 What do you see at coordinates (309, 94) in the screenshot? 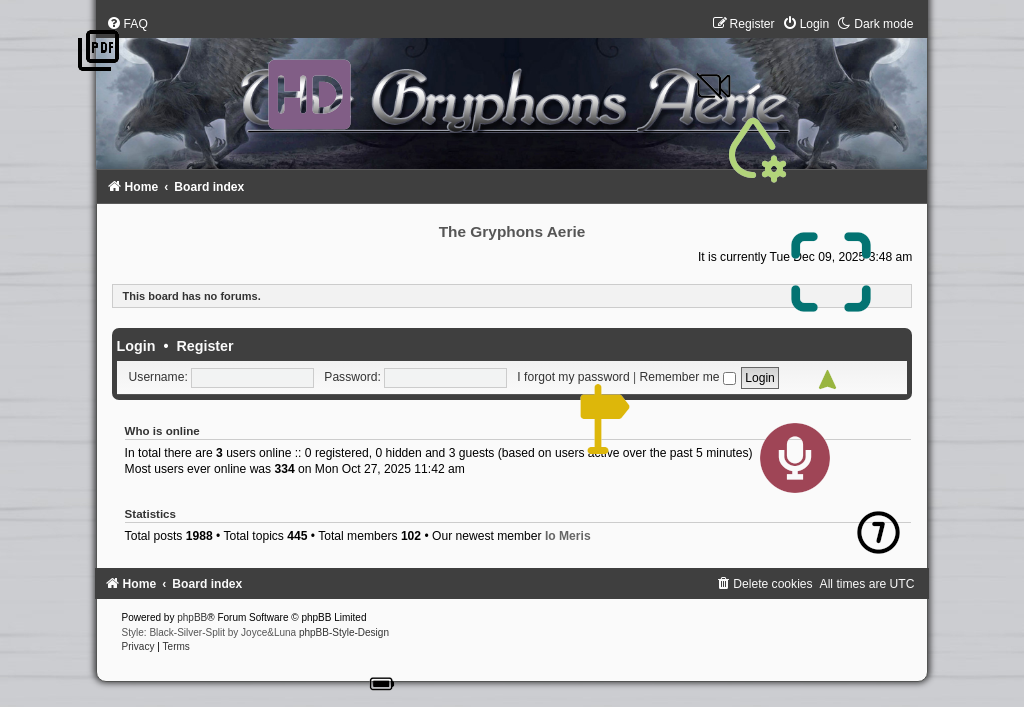
I see `indicates high-definition video quality` at bounding box center [309, 94].